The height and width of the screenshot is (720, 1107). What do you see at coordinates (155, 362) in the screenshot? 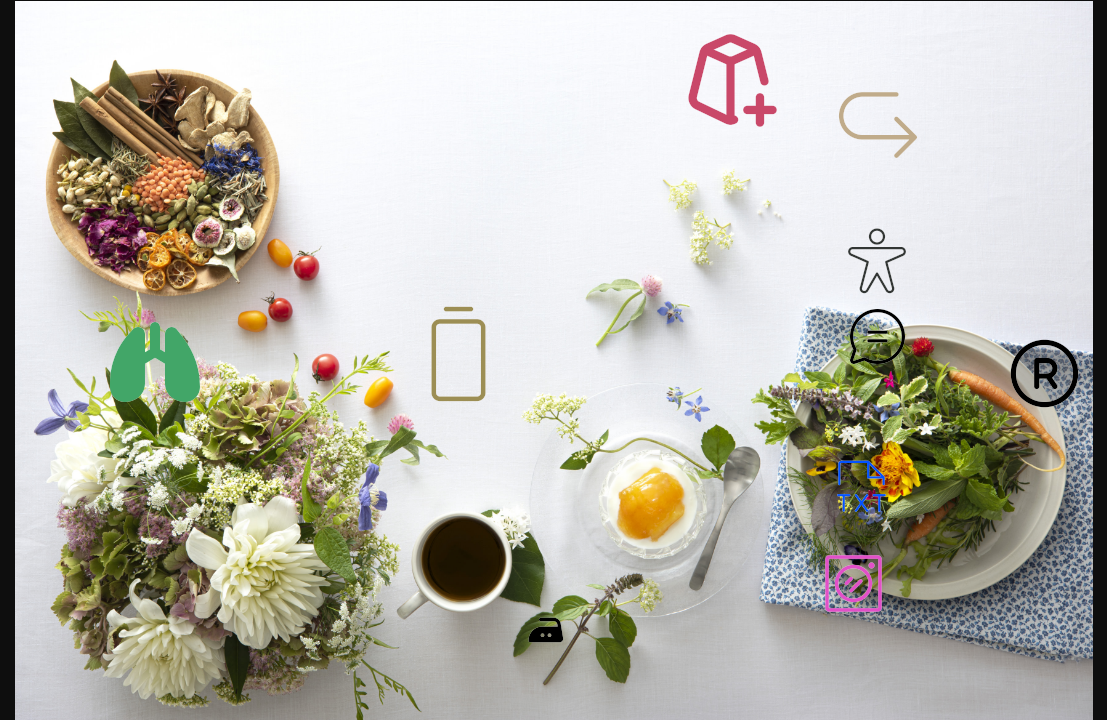
I see `access respiratory health information` at bounding box center [155, 362].